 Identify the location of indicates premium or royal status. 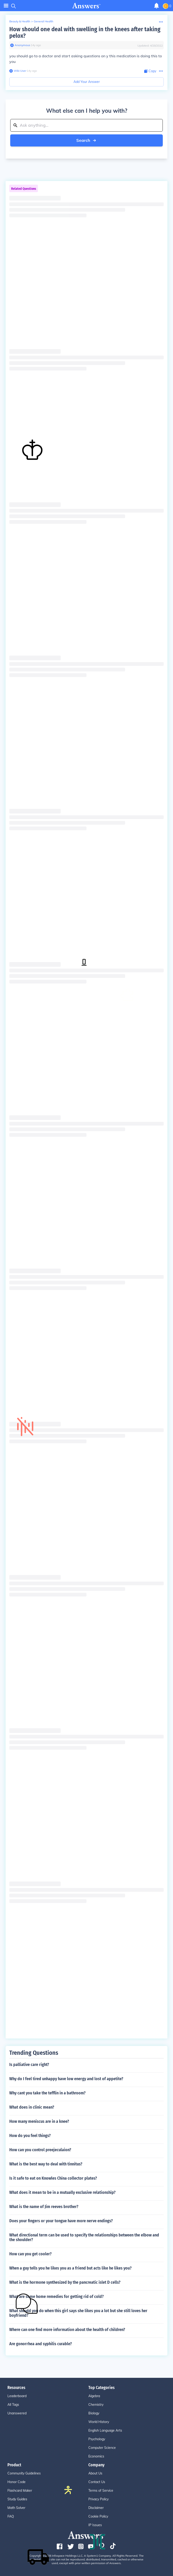
(32, 451).